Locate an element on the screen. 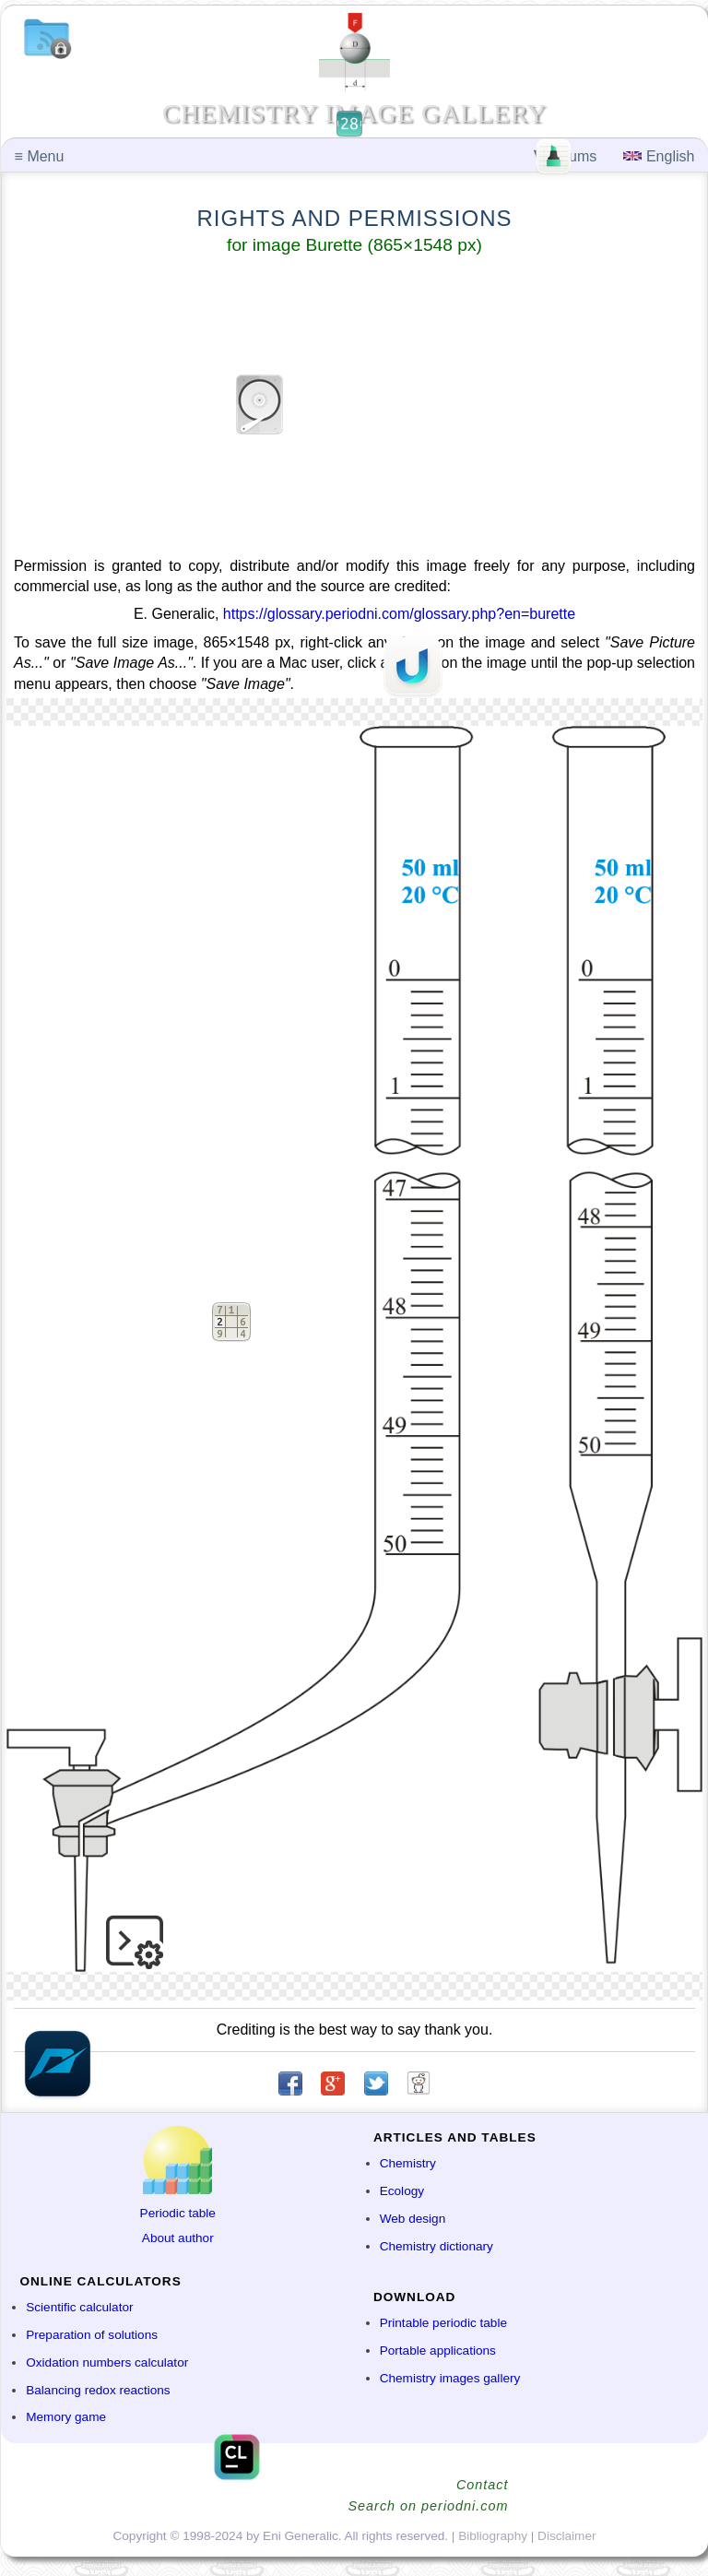  launch need for speed racing game is located at coordinates (57, 2063).